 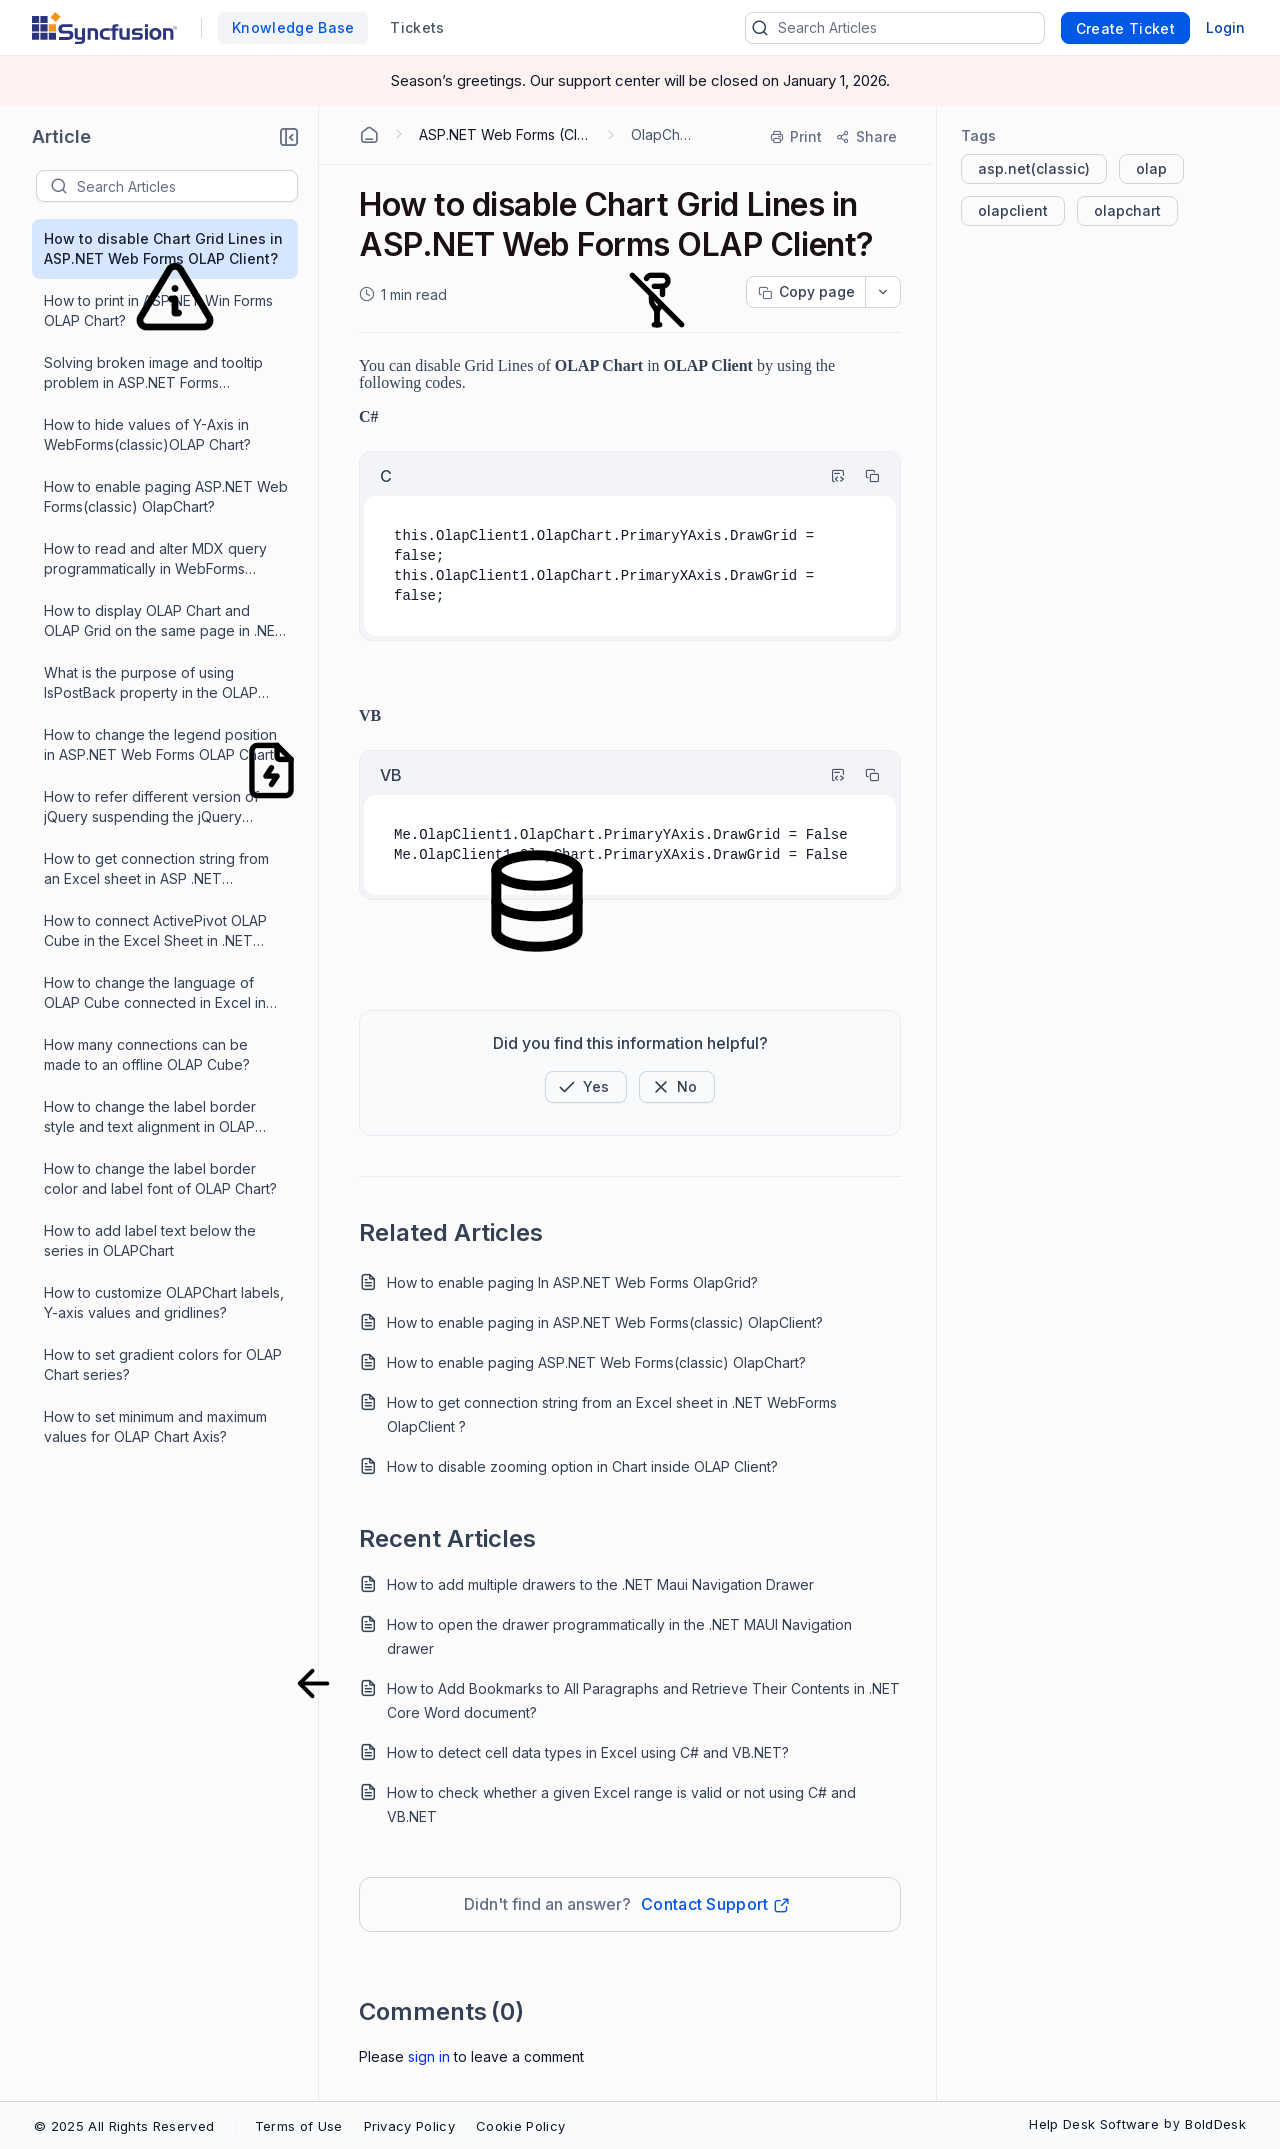 What do you see at coordinates (537, 901) in the screenshot?
I see `access database or data storage` at bounding box center [537, 901].